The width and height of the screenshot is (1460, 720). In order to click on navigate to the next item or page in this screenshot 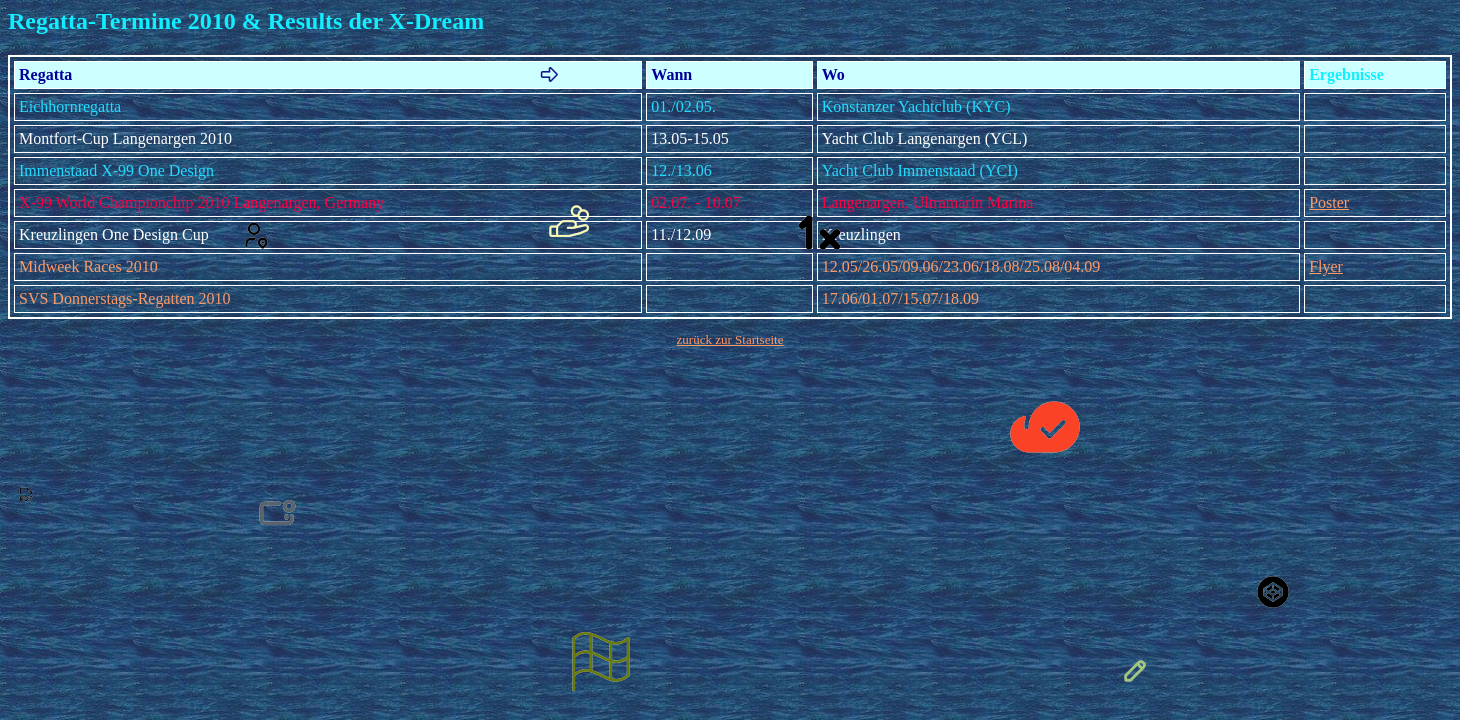, I will do `click(549, 74)`.